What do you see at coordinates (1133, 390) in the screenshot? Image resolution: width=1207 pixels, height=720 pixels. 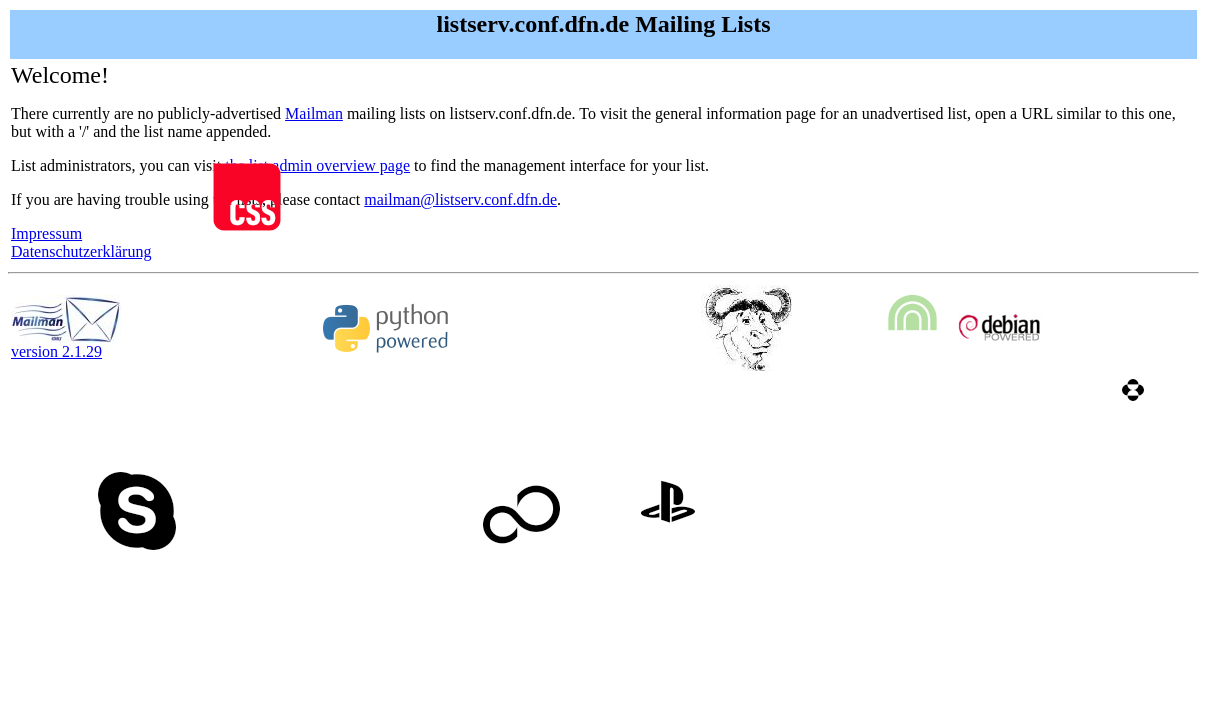 I see `Merck pharmaceutical company logo` at bounding box center [1133, 390].